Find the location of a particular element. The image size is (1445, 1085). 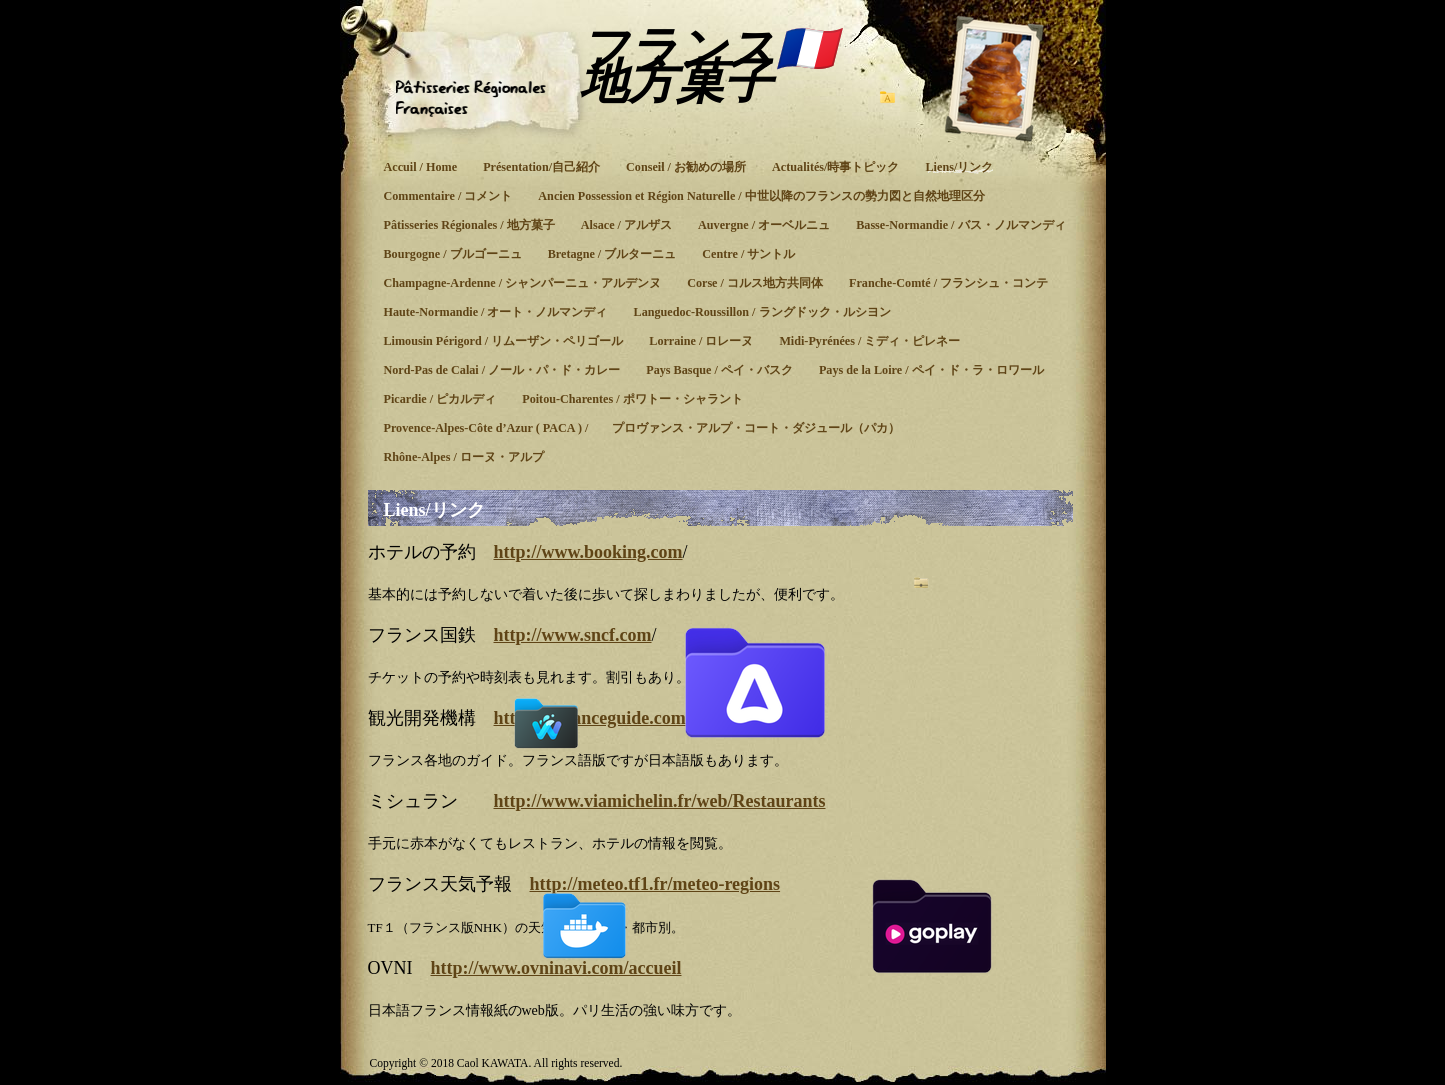

open folder containing docker projects is located at coordinates (584, 928).